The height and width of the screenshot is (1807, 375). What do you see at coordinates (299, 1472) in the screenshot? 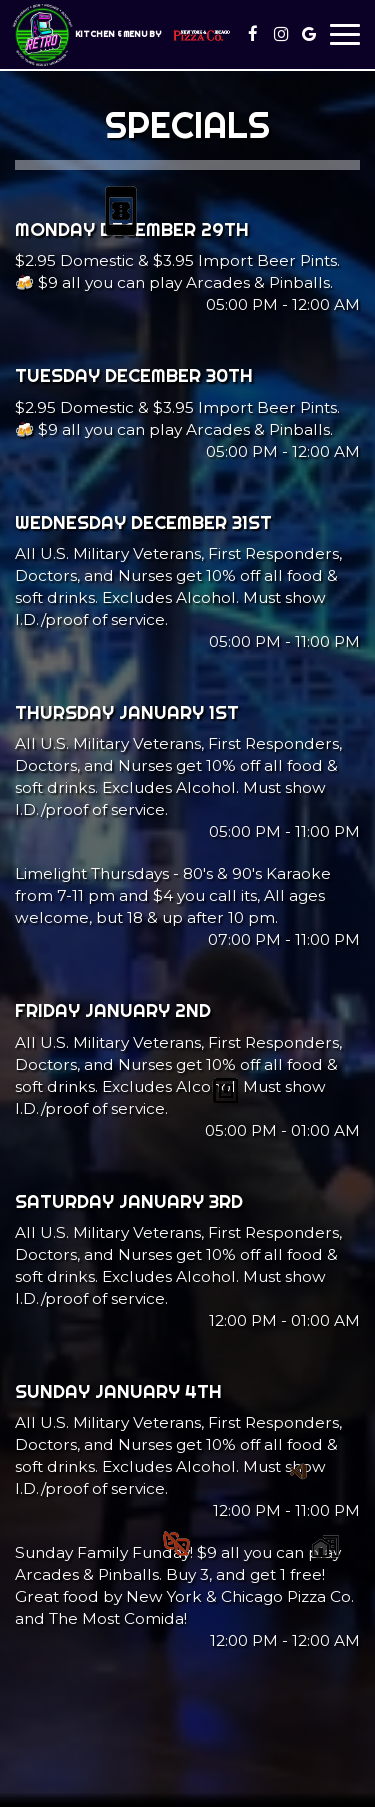
I see `open visual studio code insiders` at bounding box center [299, 1472].